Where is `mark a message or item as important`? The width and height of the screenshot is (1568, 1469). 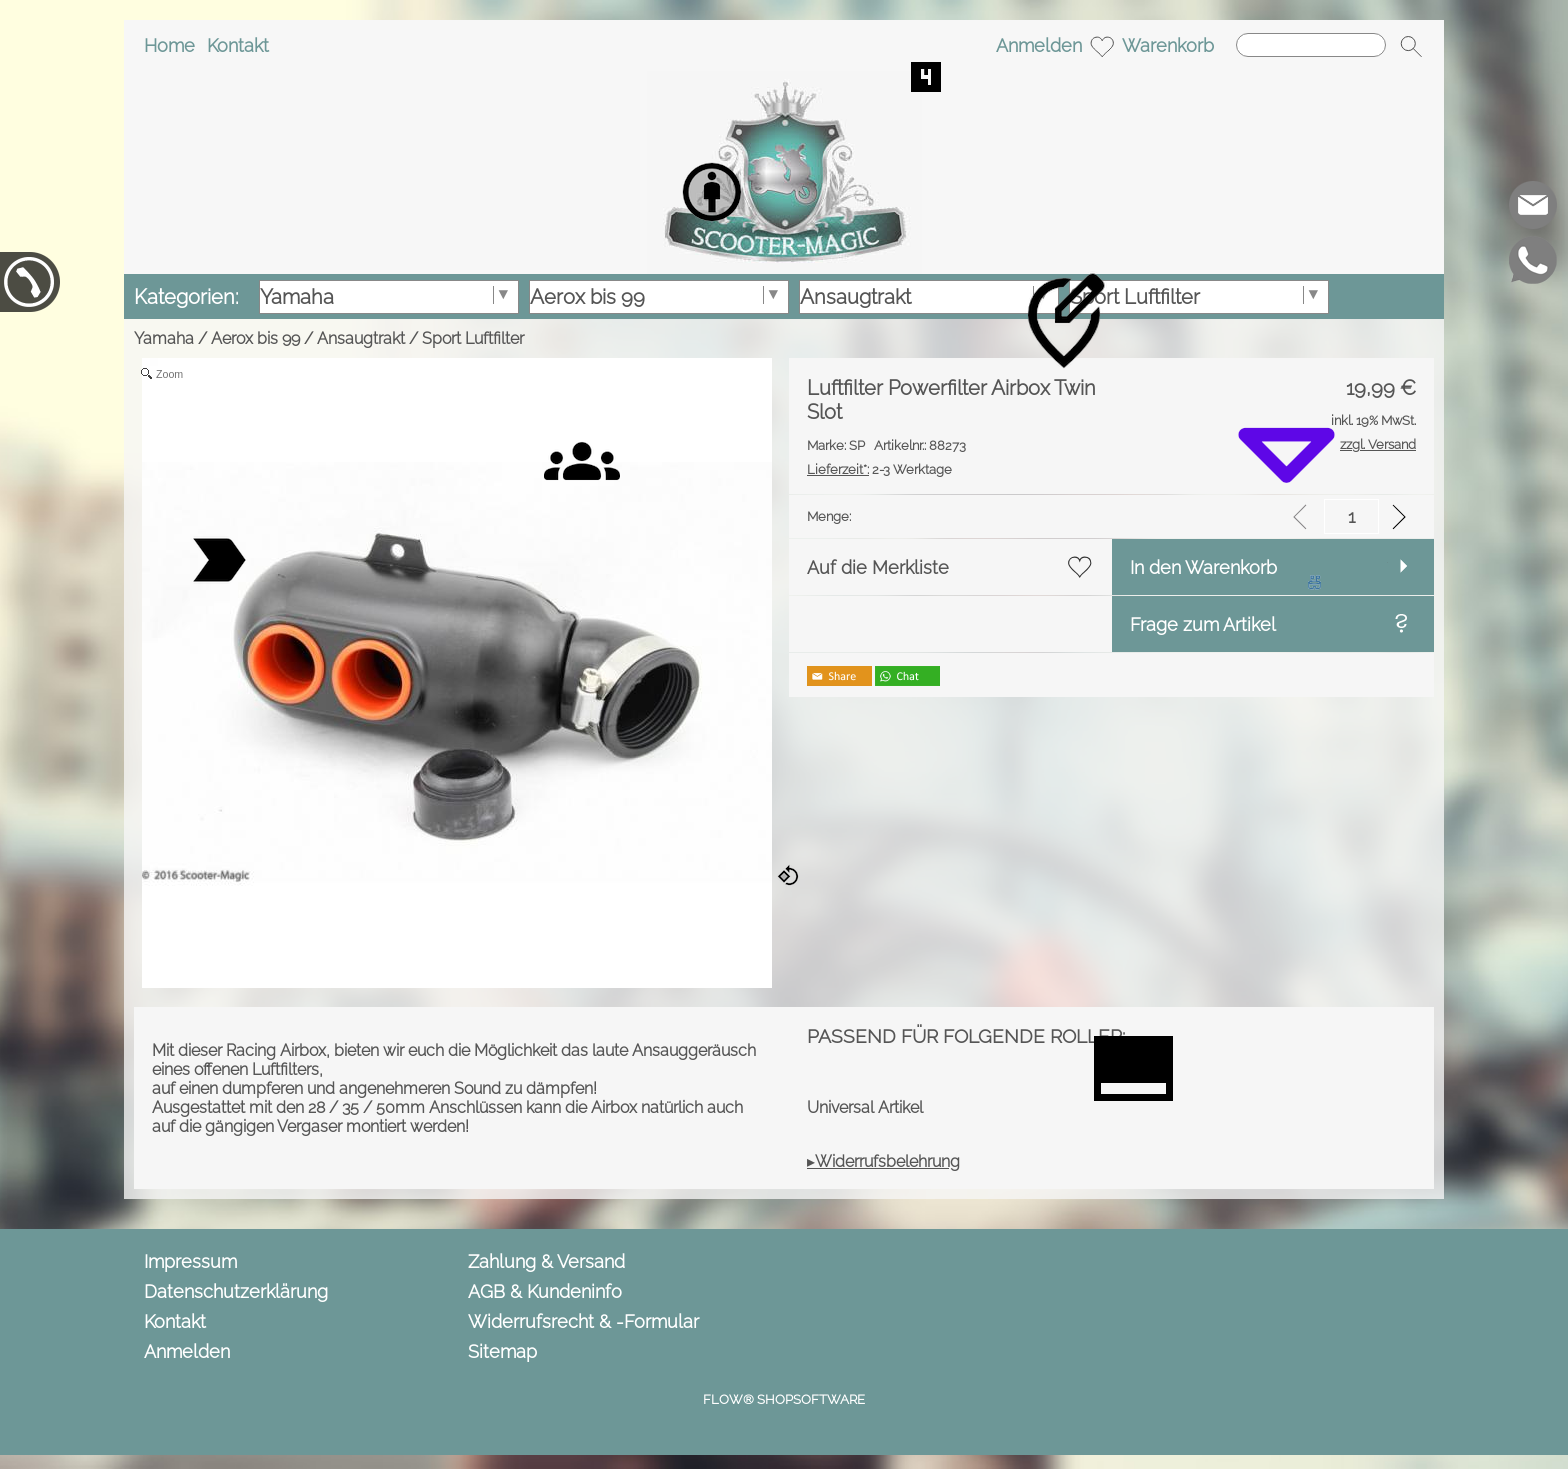 mark a message or item as important is located at coordinates (218, 560).